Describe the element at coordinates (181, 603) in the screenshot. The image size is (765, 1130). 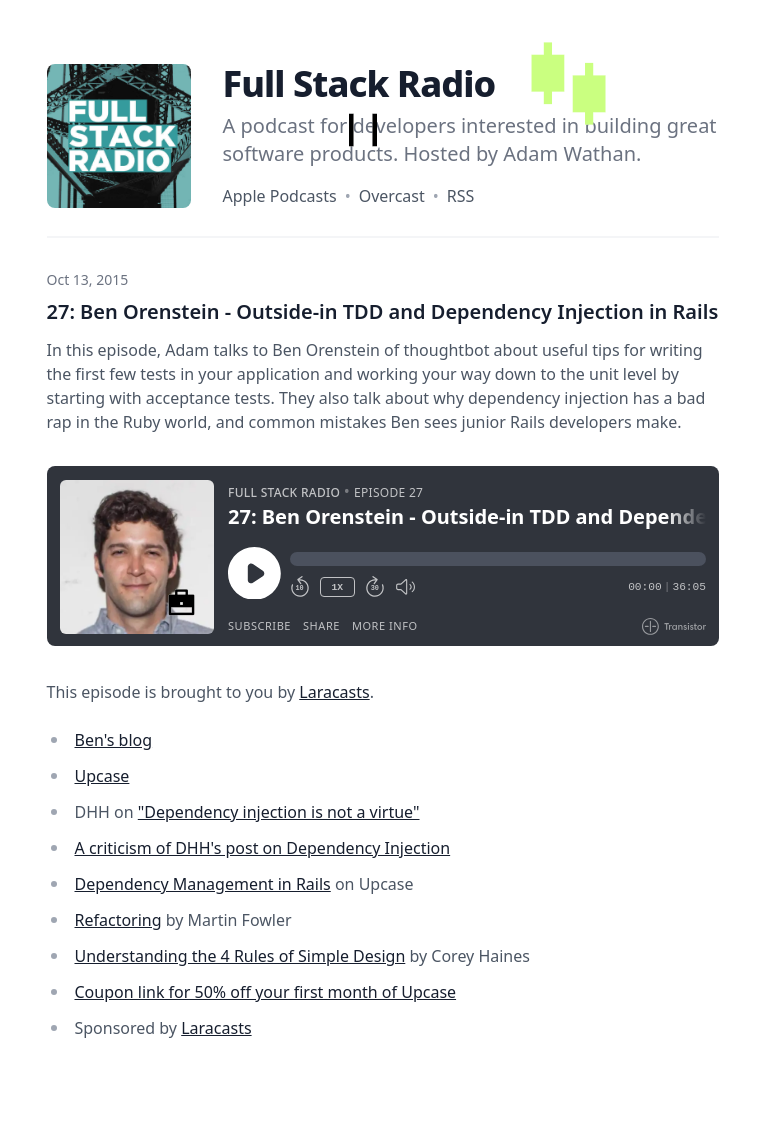
I see `access work or business-related features` at that location.